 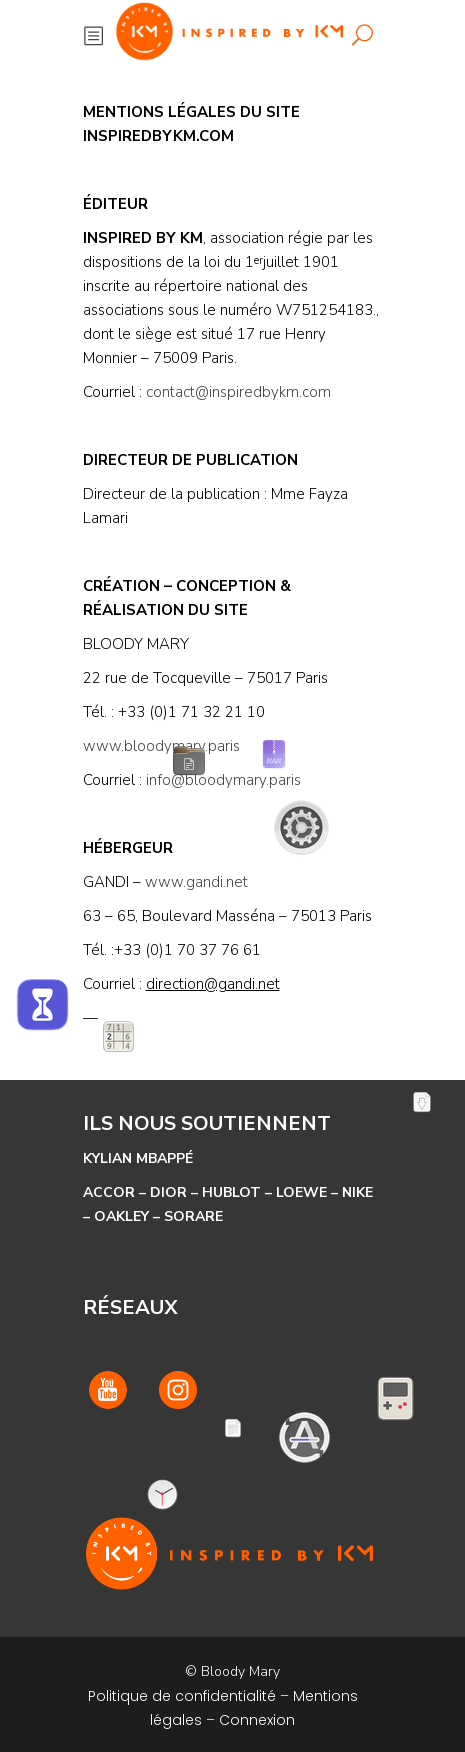 I want to click on open your documents folder, so click(x=189, y=760).